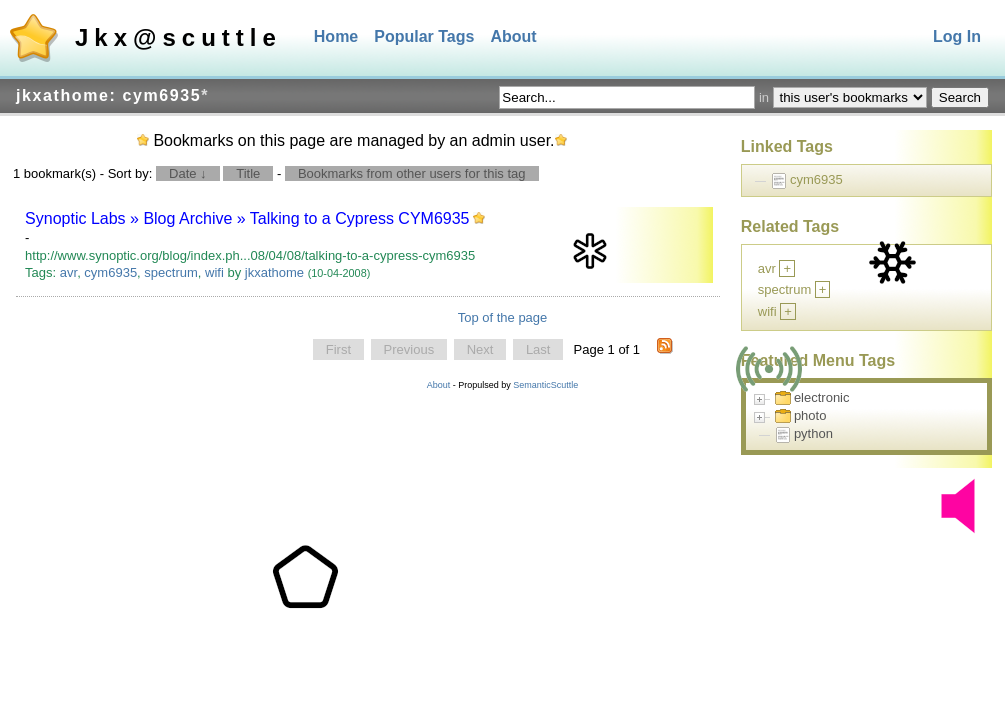  What do you see at coordinates (892, 262) in the screenshot?
I see `activate cooling or air conditioning mode` at bounding box center [892, 262].